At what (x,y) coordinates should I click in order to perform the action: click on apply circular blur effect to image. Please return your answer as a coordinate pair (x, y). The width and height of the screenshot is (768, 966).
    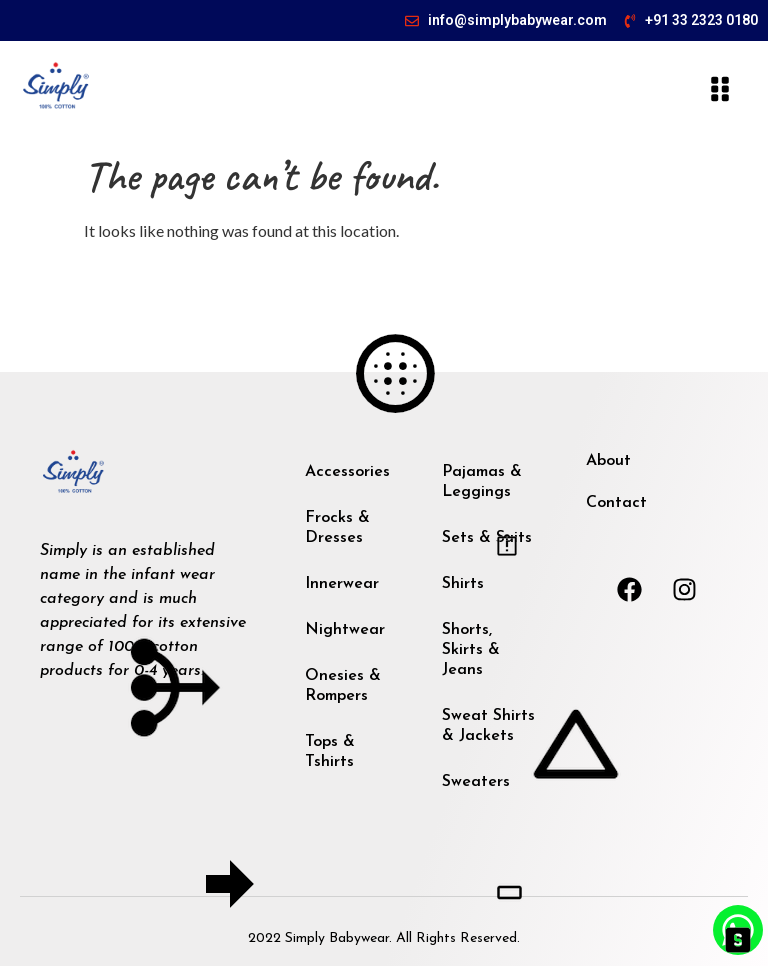
    Looking at the image, I should click on (395, 373).